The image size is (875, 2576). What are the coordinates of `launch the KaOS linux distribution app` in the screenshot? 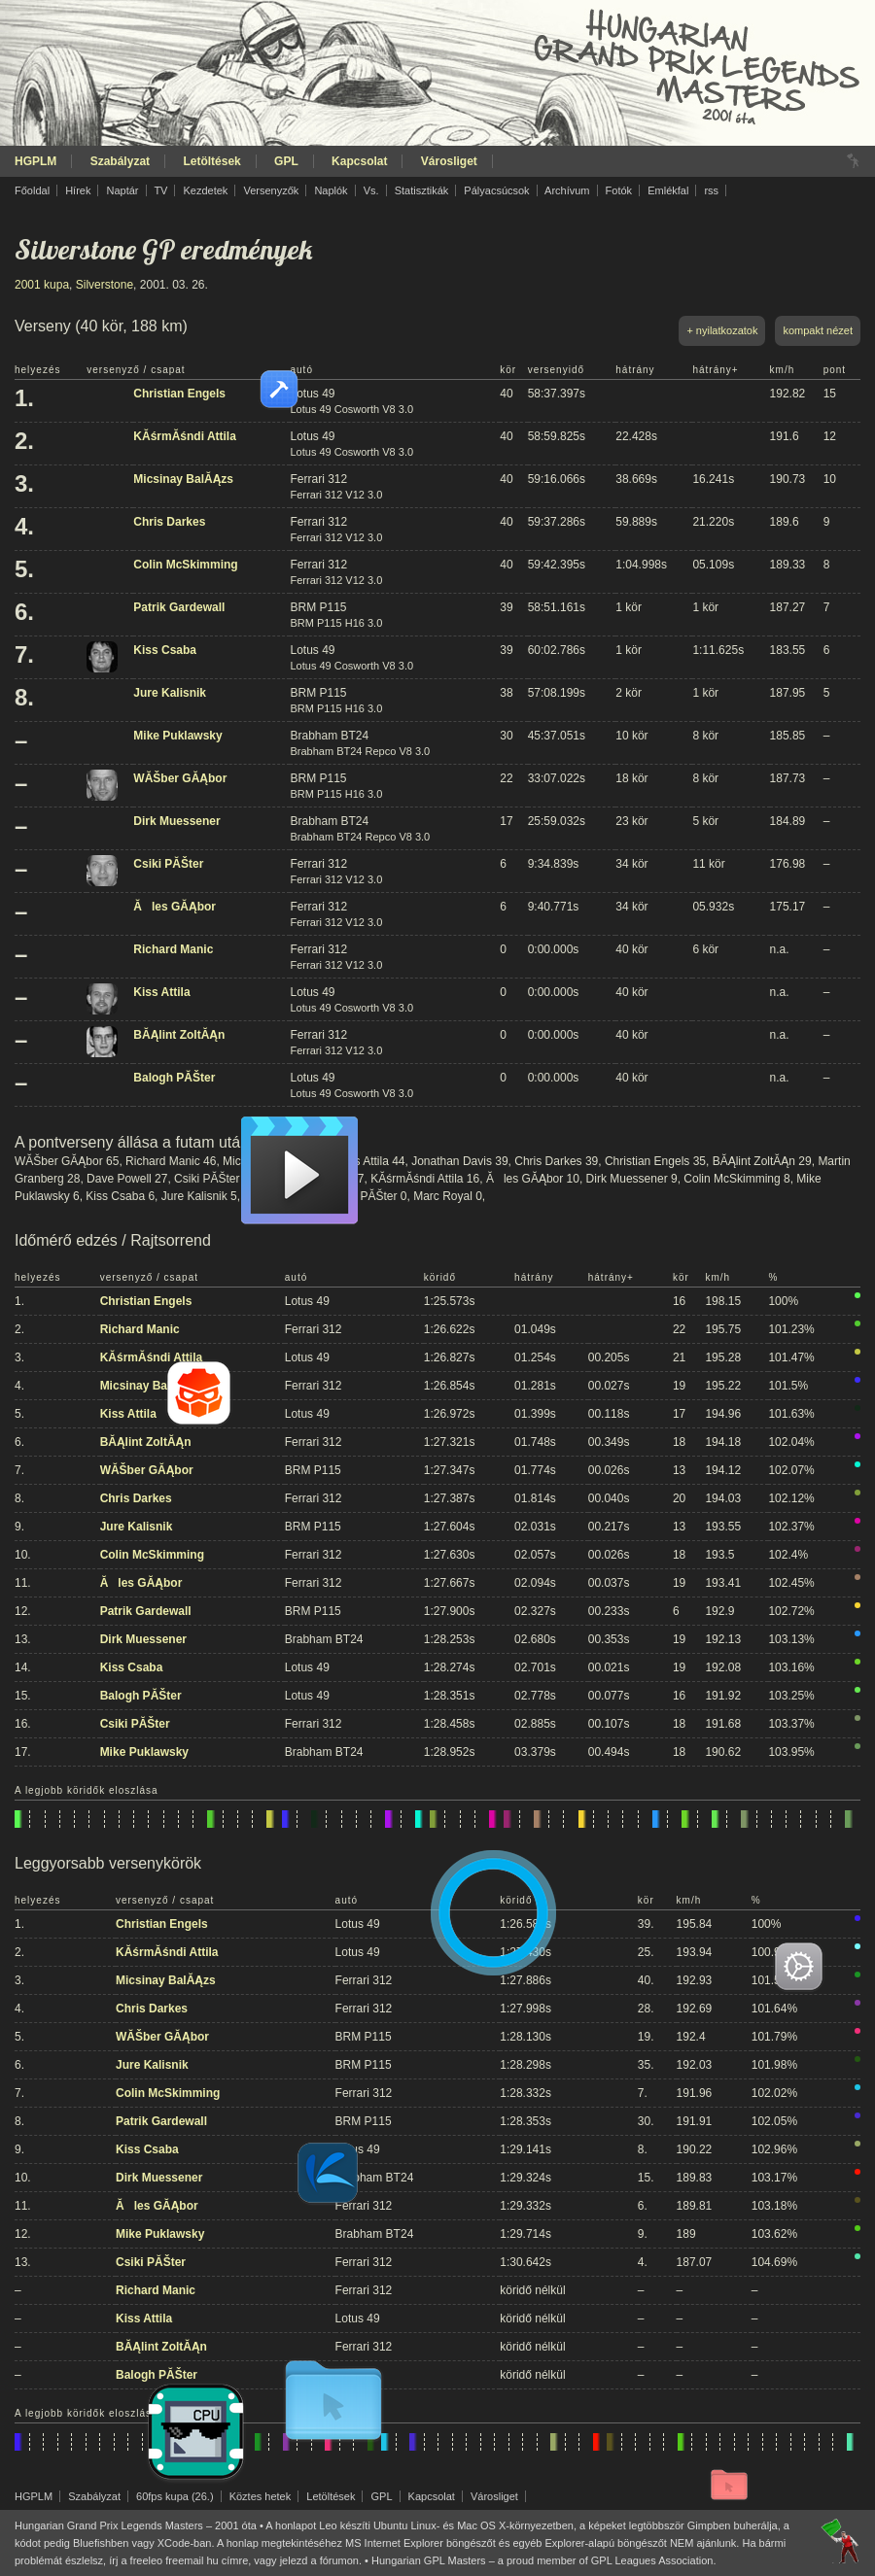 It's located at (328, 2173).